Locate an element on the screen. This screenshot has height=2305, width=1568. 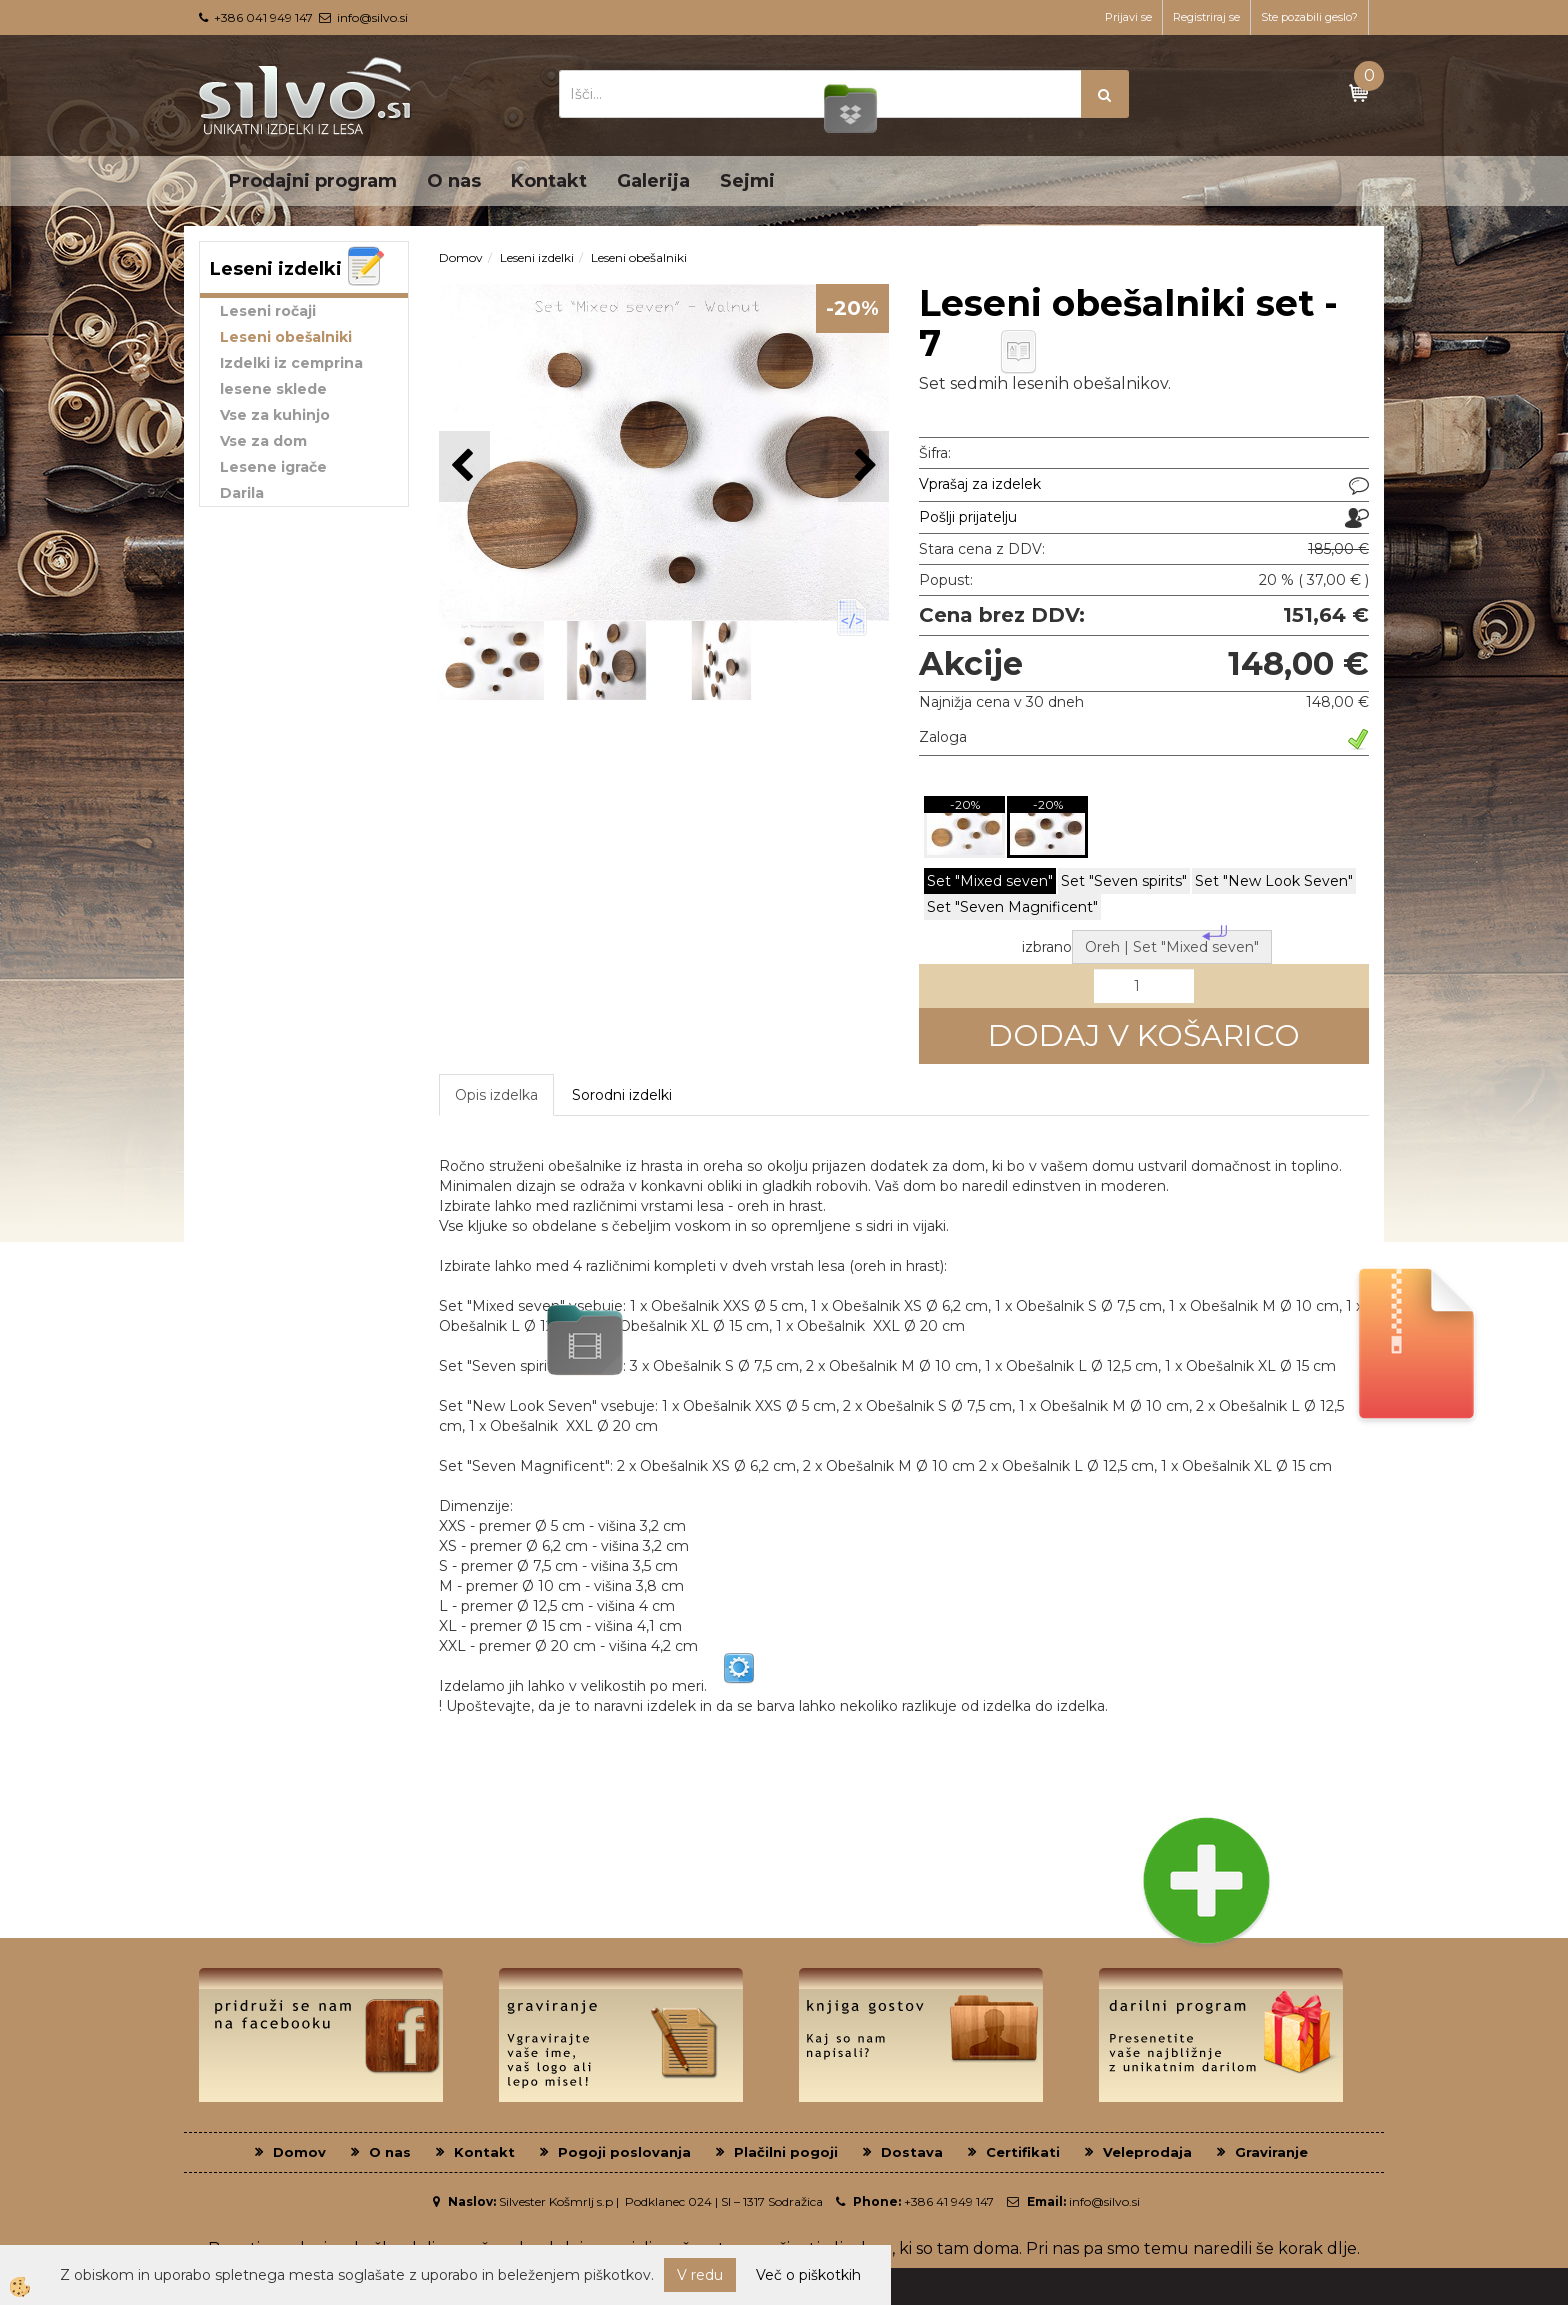
add a new item to the list is located at coordinates (1206, 1882).